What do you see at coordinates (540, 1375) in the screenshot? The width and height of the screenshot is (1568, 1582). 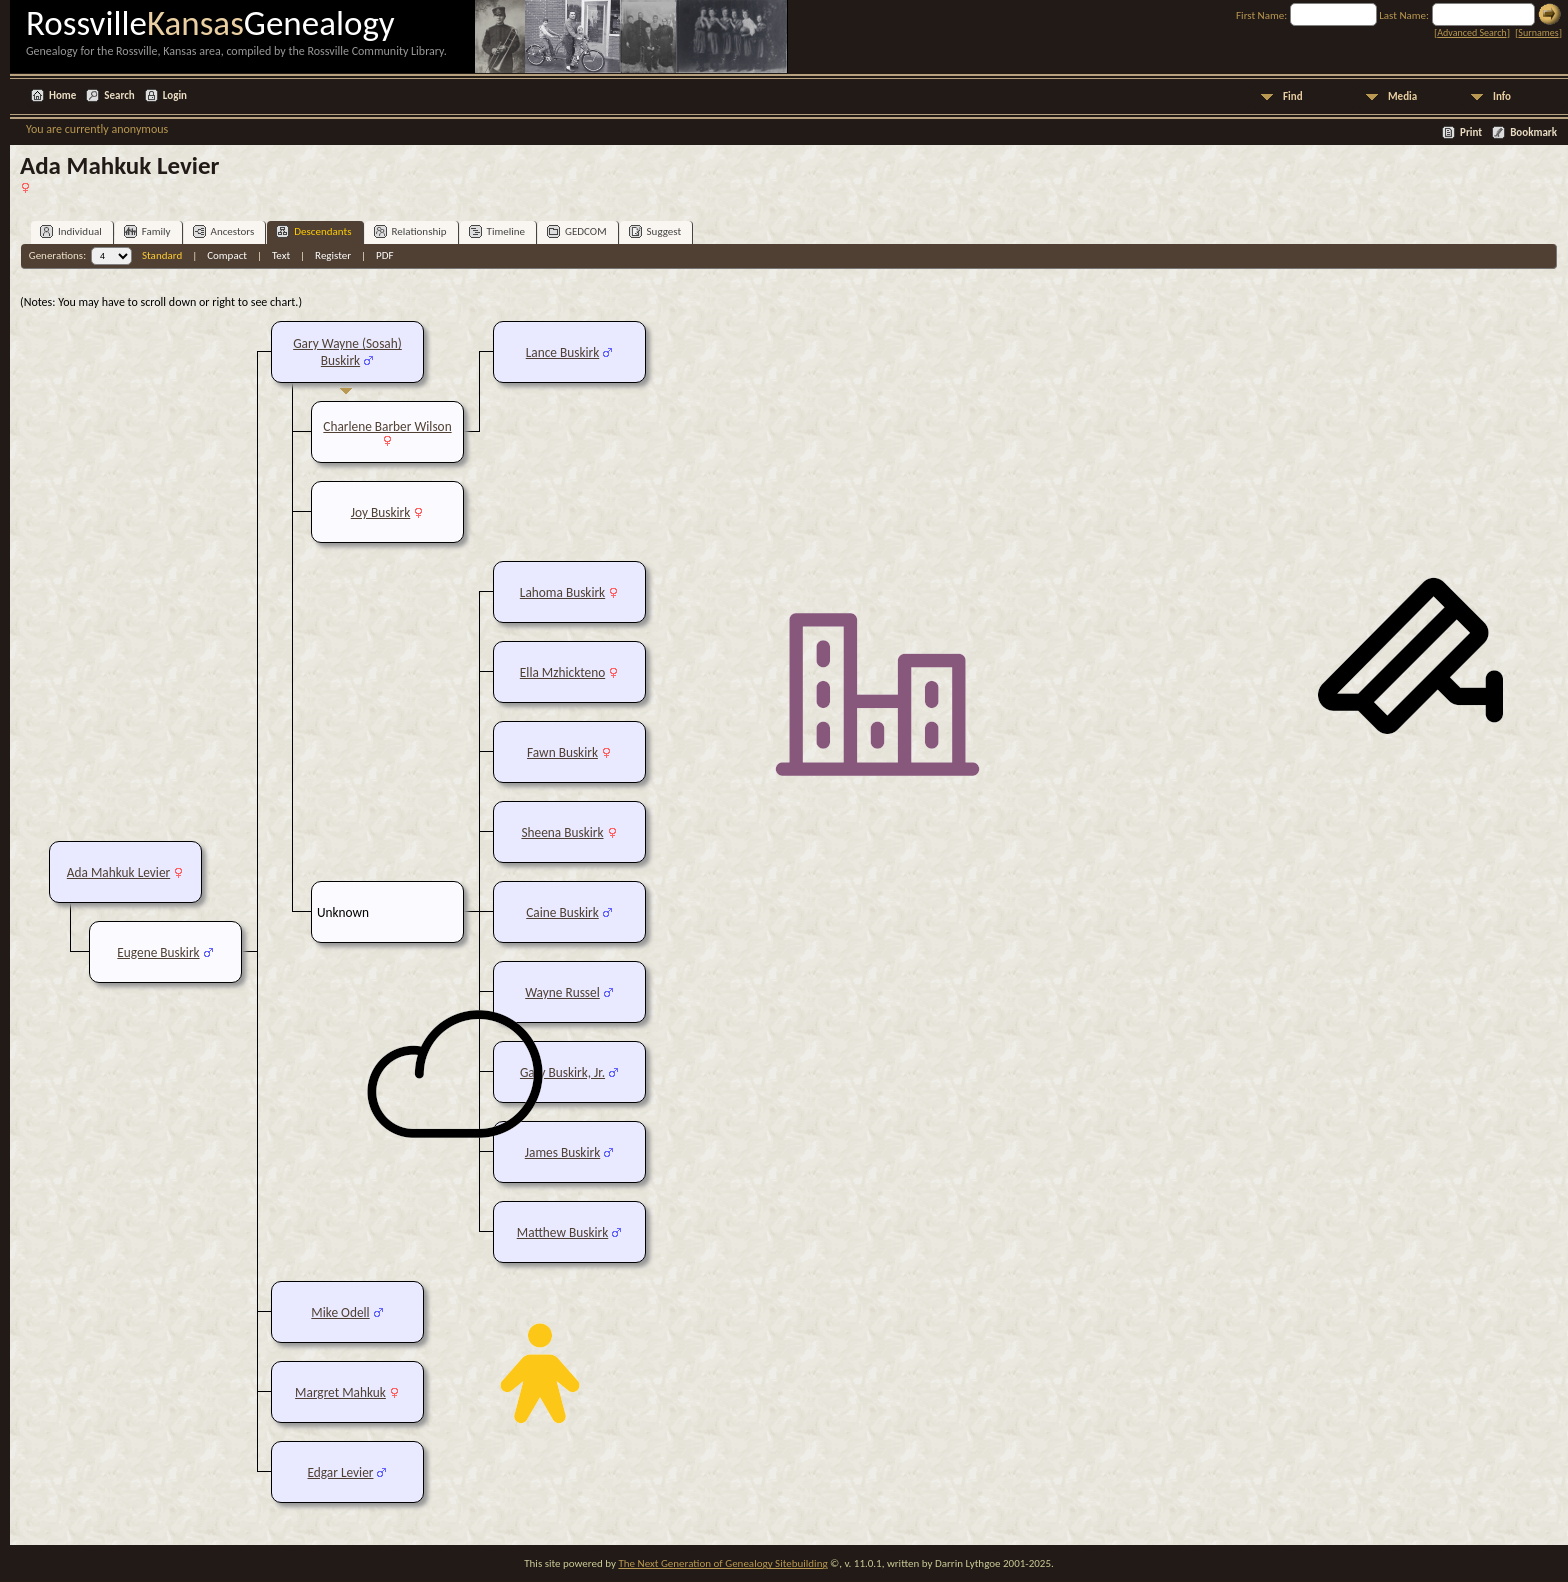 I see `view your profile` at bounding box center [540, 1375].